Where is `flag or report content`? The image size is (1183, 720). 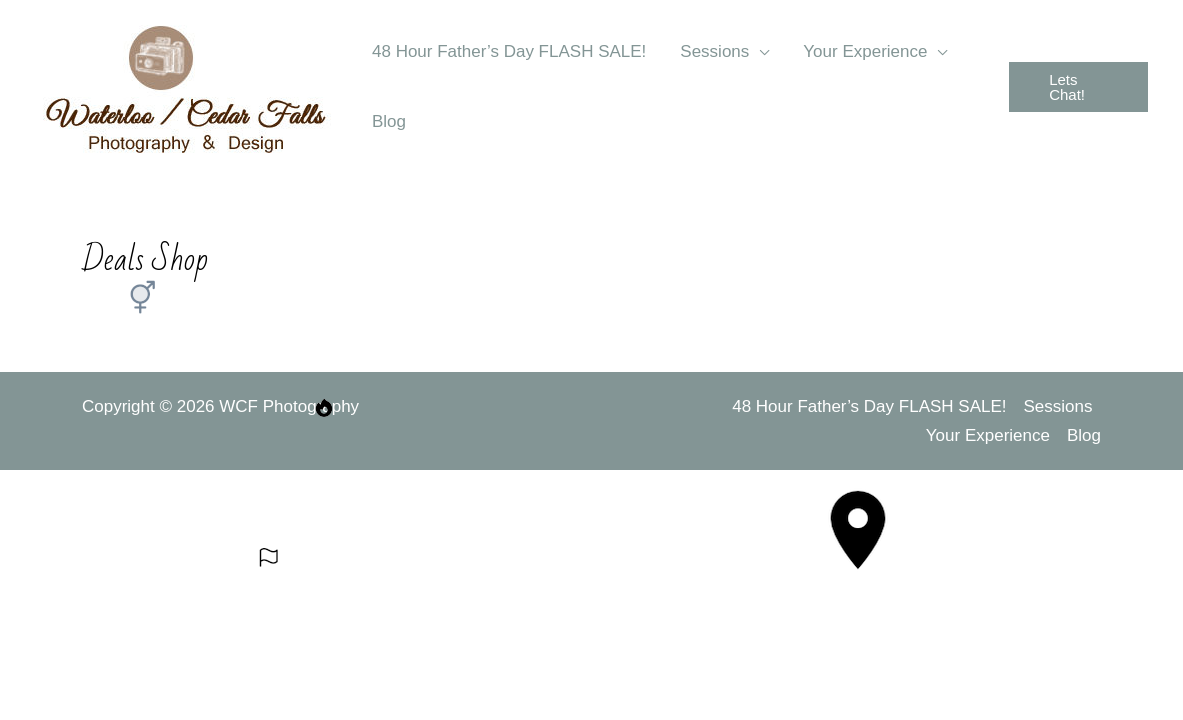
flag or report content is located at coordinates (268, 557).